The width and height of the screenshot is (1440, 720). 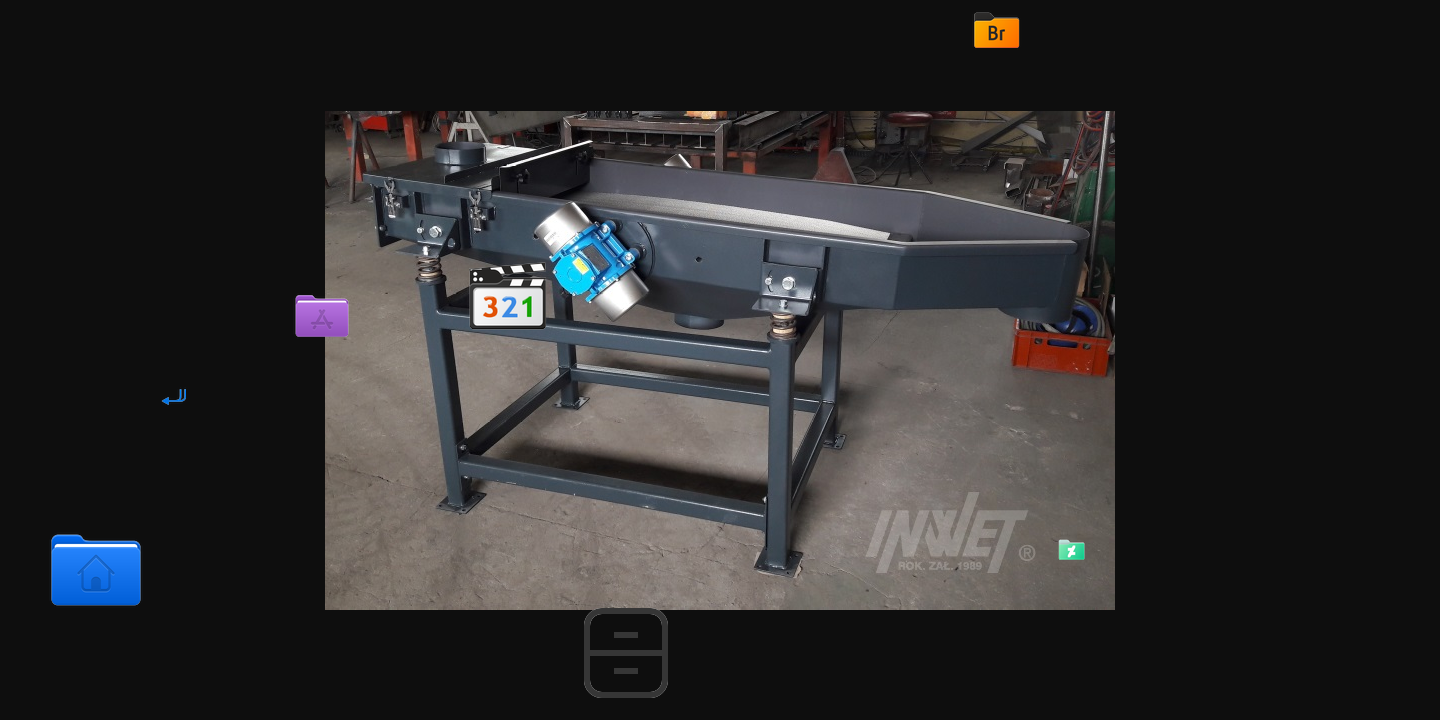 I want to click on reply to all recipients of an email, so click(x=173, y=395).